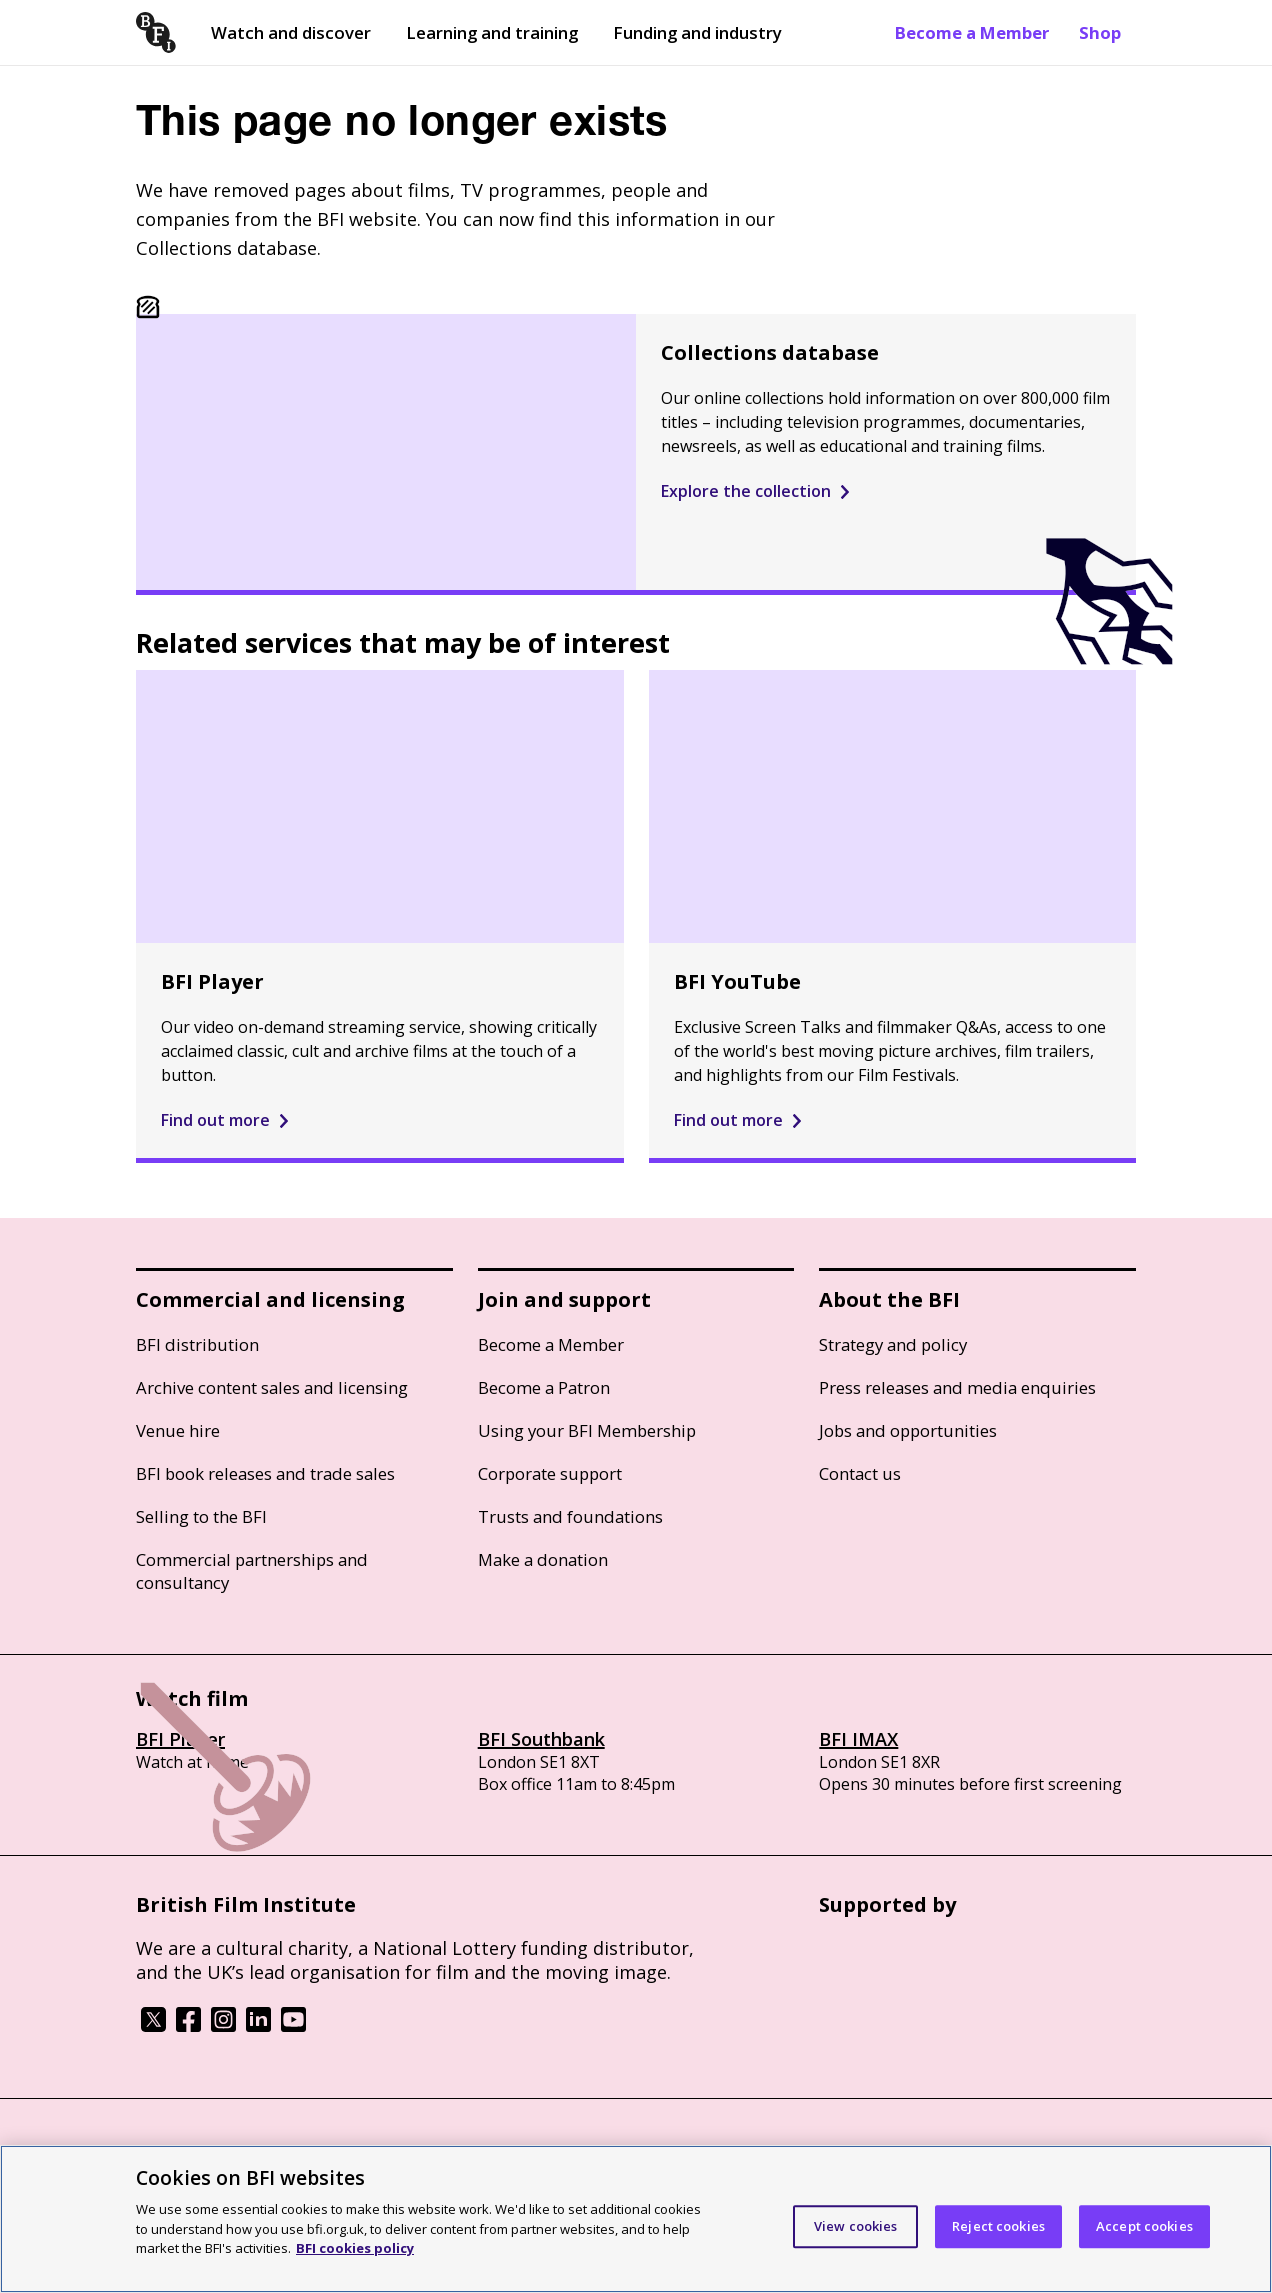  I want to click on toast or burn food item in a cooking game, so click(148, 307).